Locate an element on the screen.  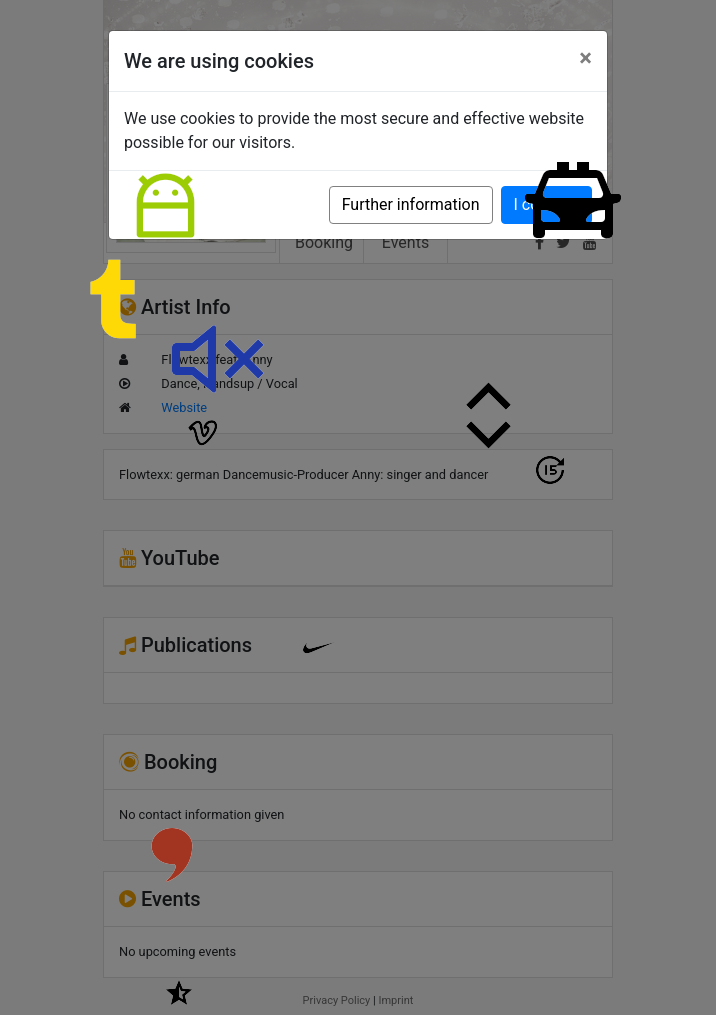
Nike brand logo is located at coordinates (319, 647).